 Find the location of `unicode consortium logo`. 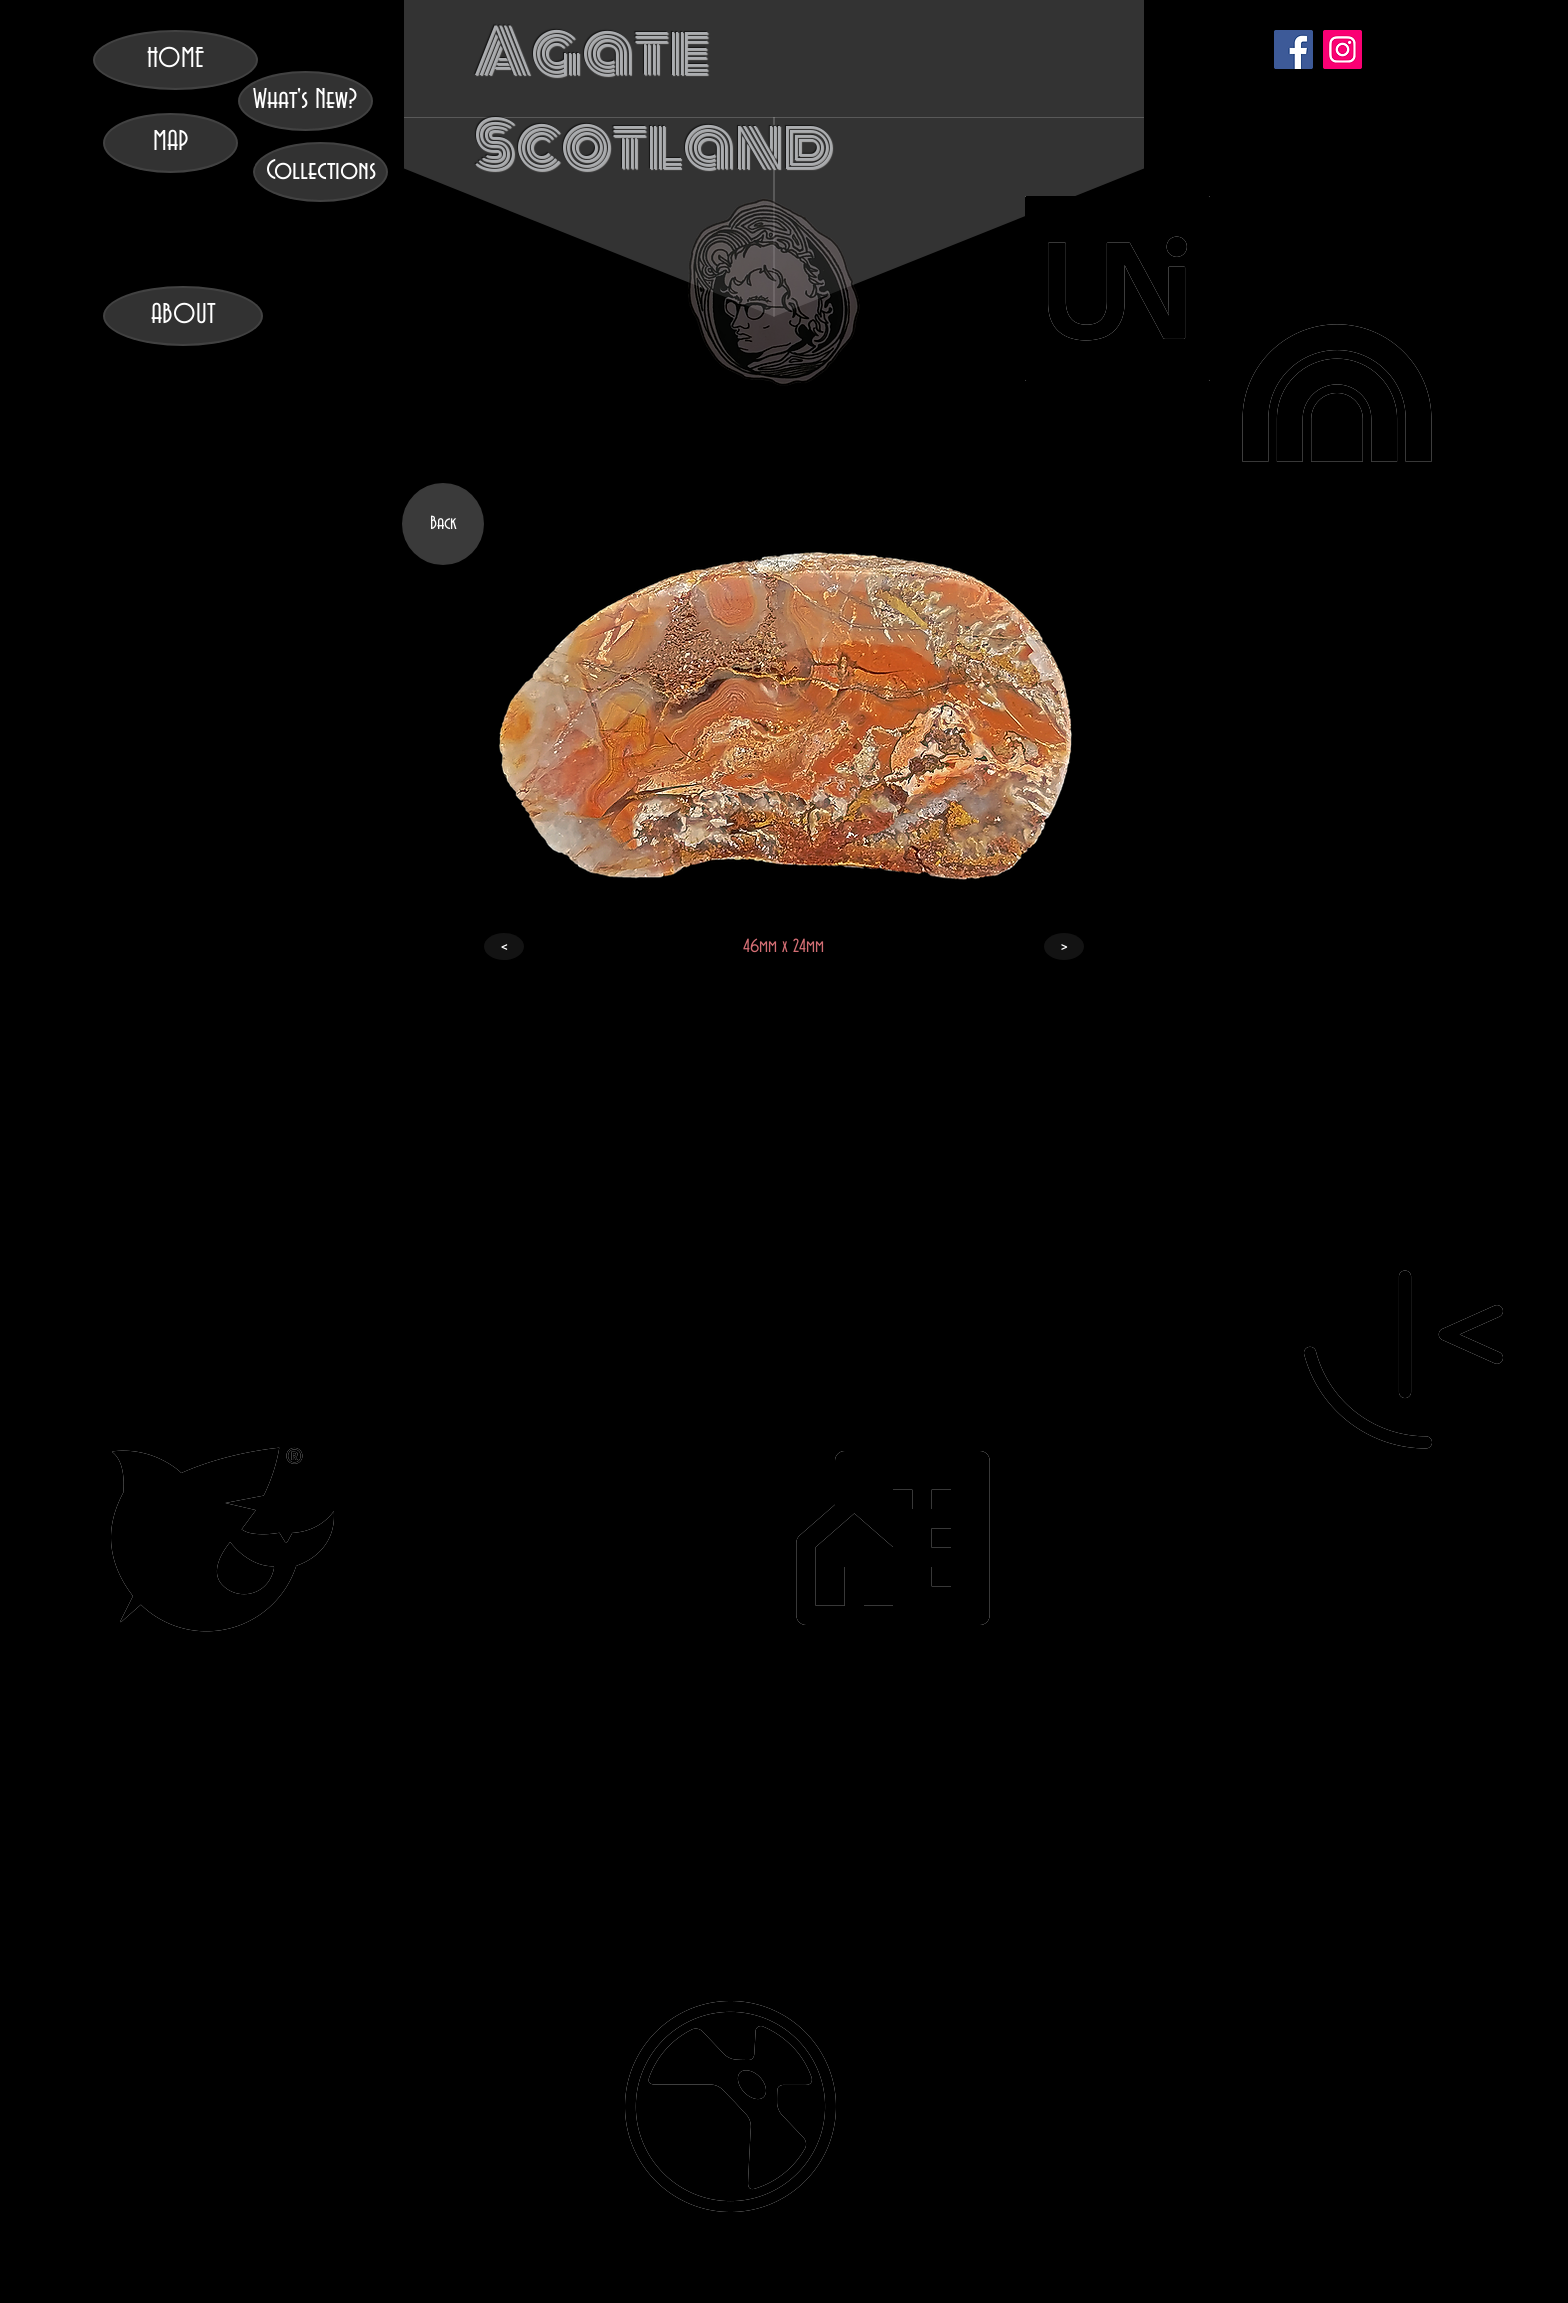

unicode consortium logo is located at coordinates (1117, 288).